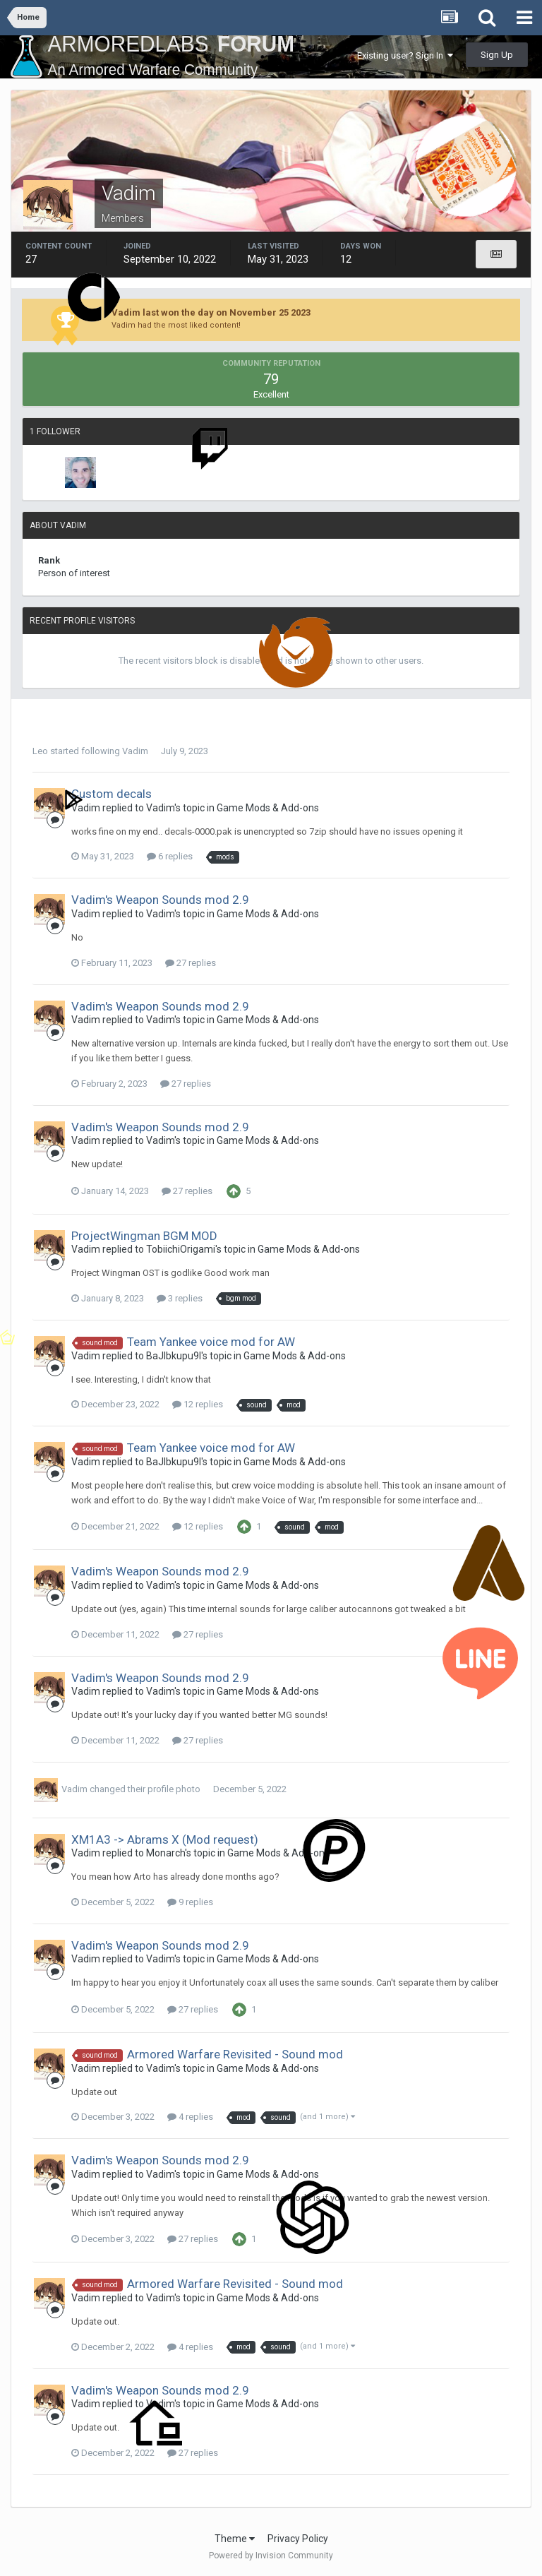  I want to click on open the Twitch app, so click(210, 448).